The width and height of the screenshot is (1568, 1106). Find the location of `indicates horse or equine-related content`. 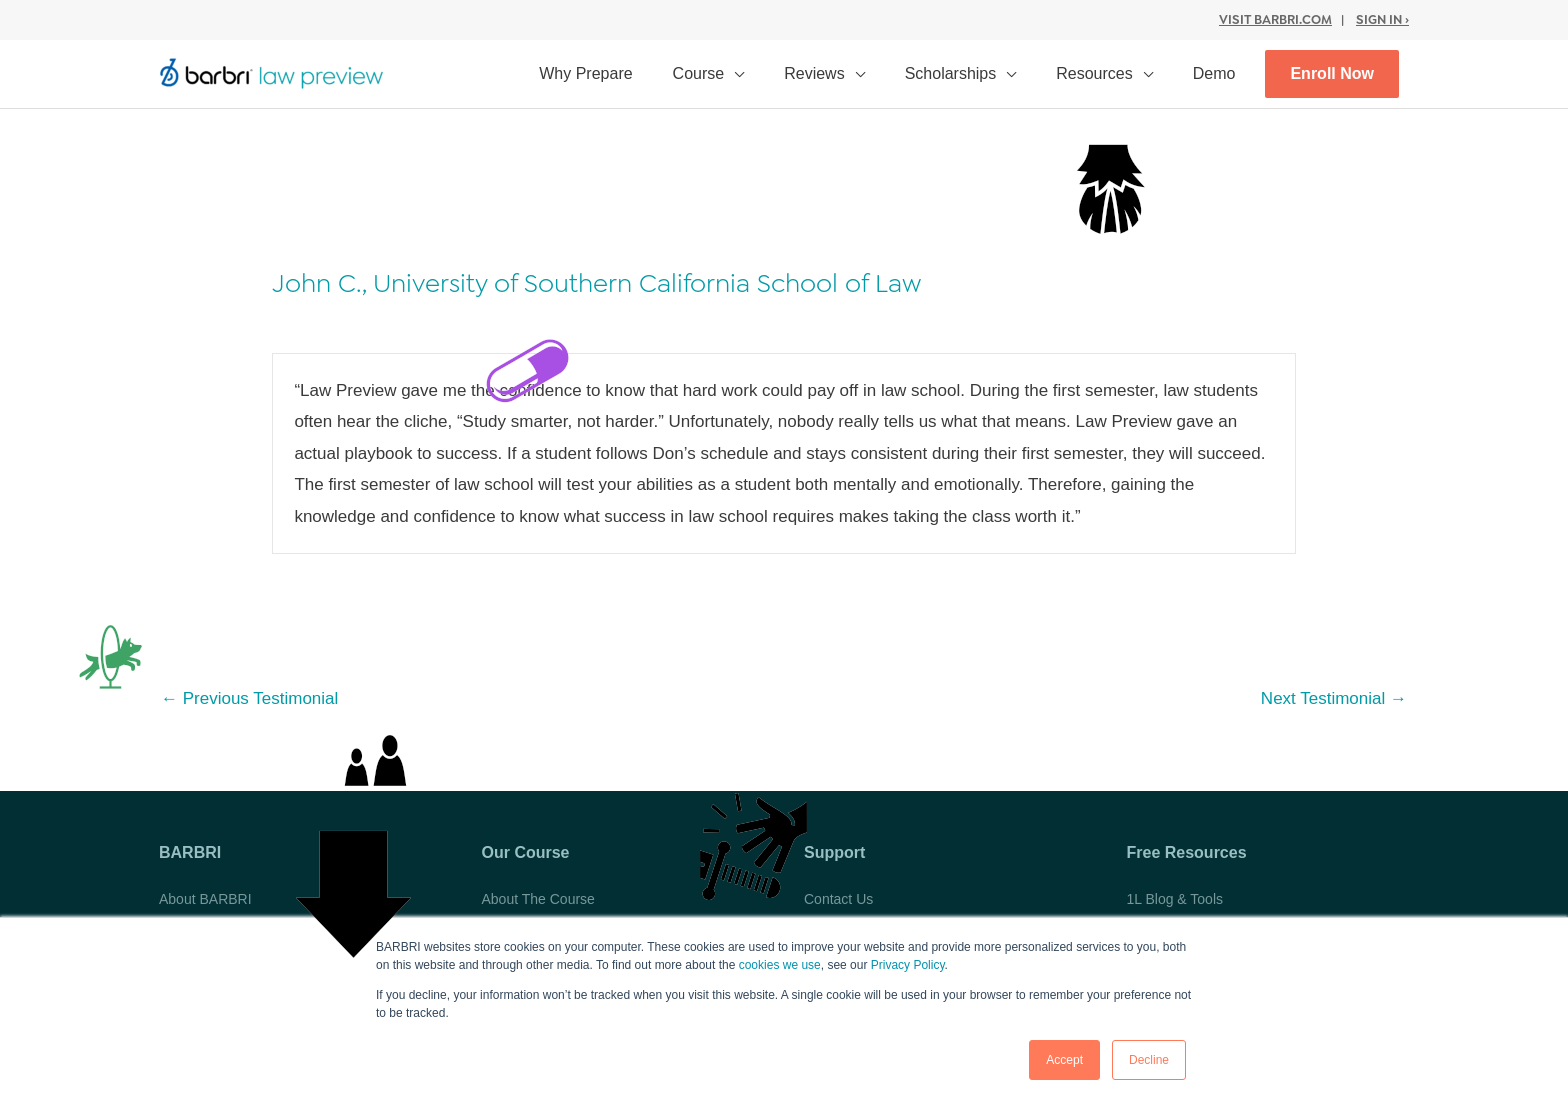

indicates horse or equine-related content is located at coordinates (1110, 189).